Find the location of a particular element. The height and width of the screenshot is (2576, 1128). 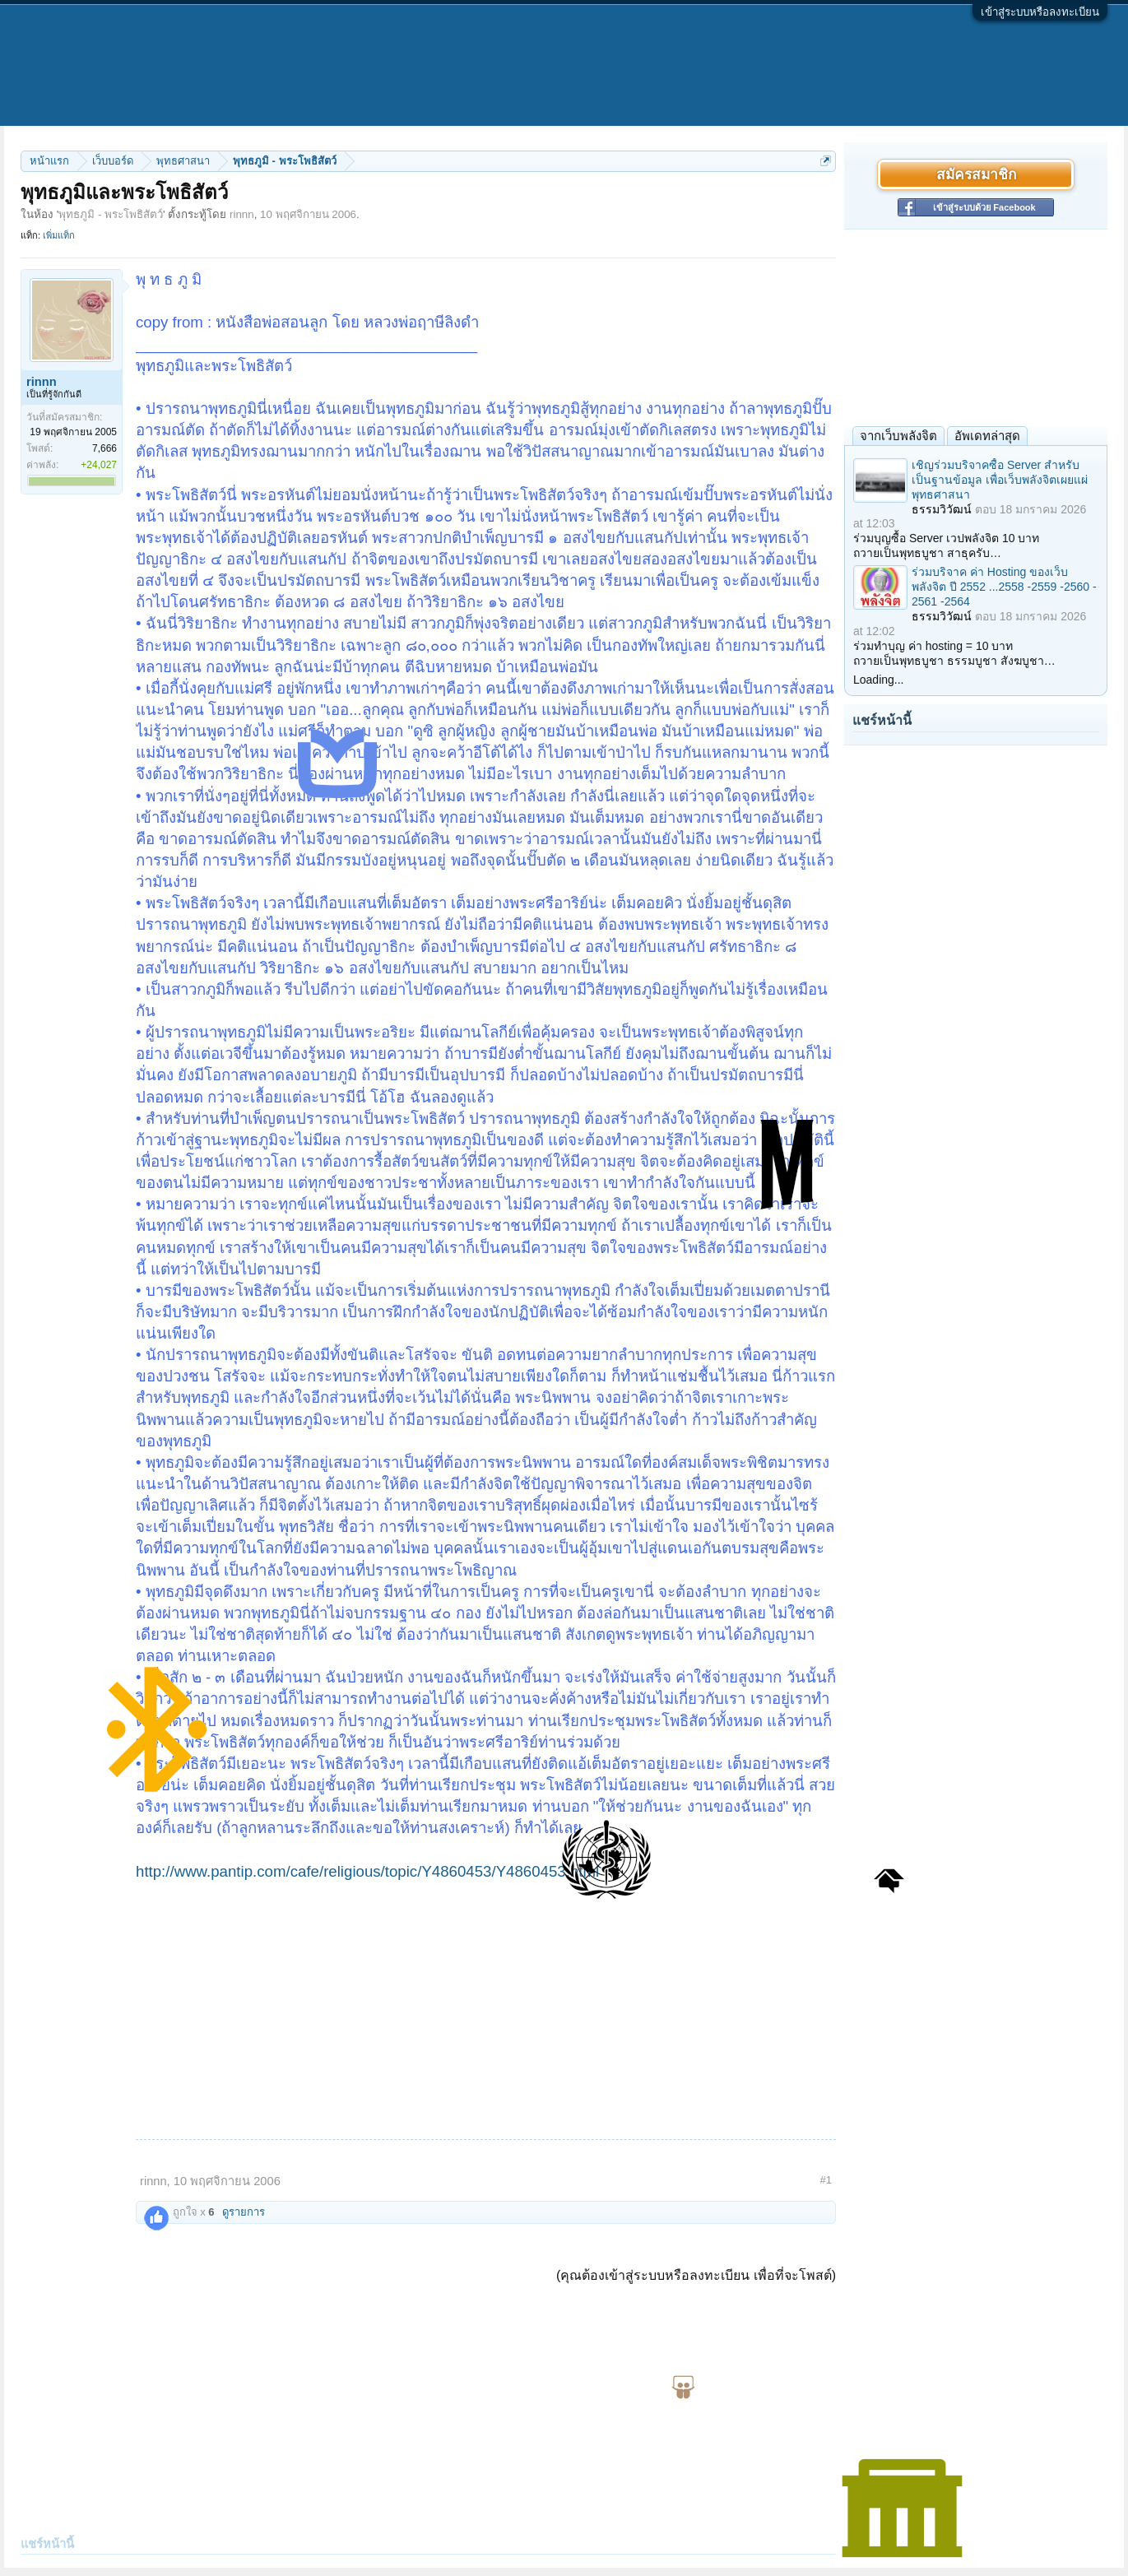

world health organization official logo is located at coordinates (606, 1859).